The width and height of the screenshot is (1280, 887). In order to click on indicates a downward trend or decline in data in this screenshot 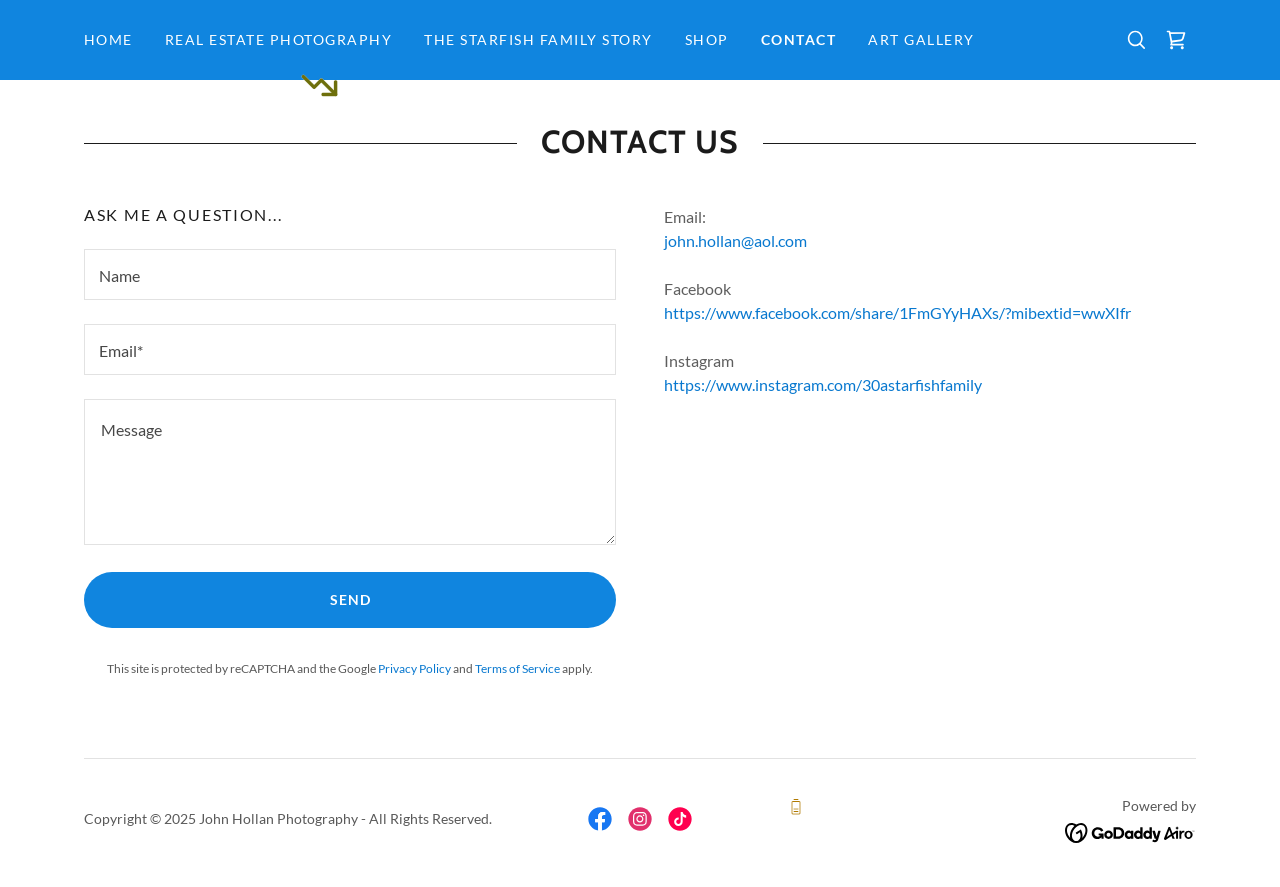, I will do `click(319, 85)`.